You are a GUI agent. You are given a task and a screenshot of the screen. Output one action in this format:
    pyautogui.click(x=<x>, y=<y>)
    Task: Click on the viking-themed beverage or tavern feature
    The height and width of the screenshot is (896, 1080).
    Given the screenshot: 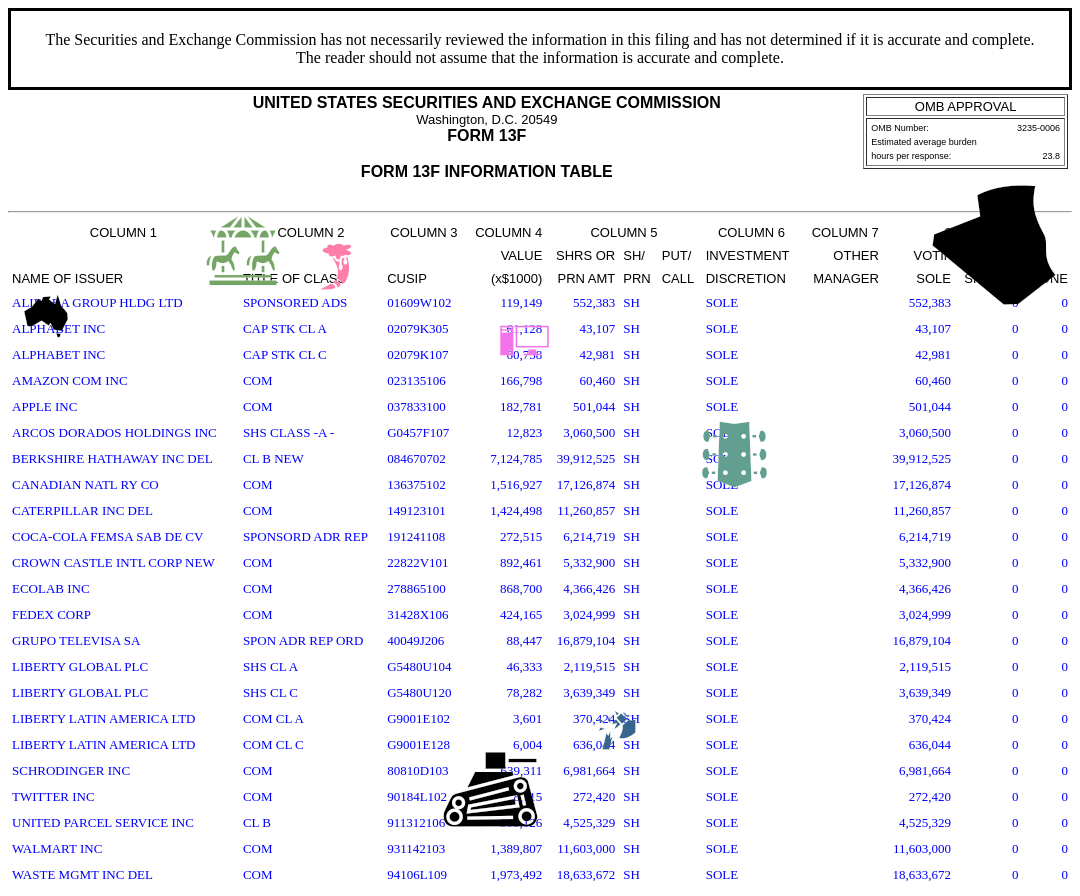 What is the action you would take?
    pyautogui.click(x=336, y=266)
    